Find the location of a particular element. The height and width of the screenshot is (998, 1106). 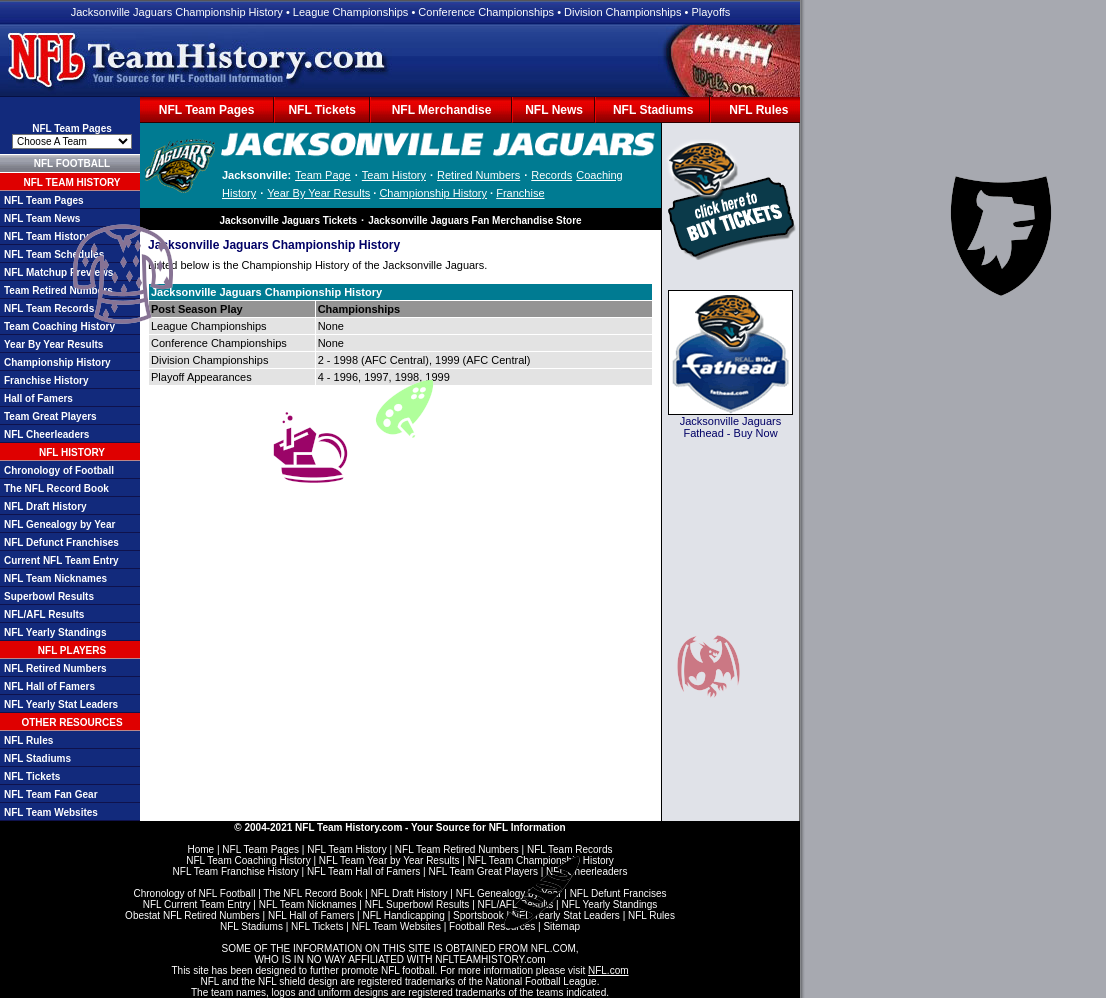

equip chainmail armor is located at coordinates (123, 274).